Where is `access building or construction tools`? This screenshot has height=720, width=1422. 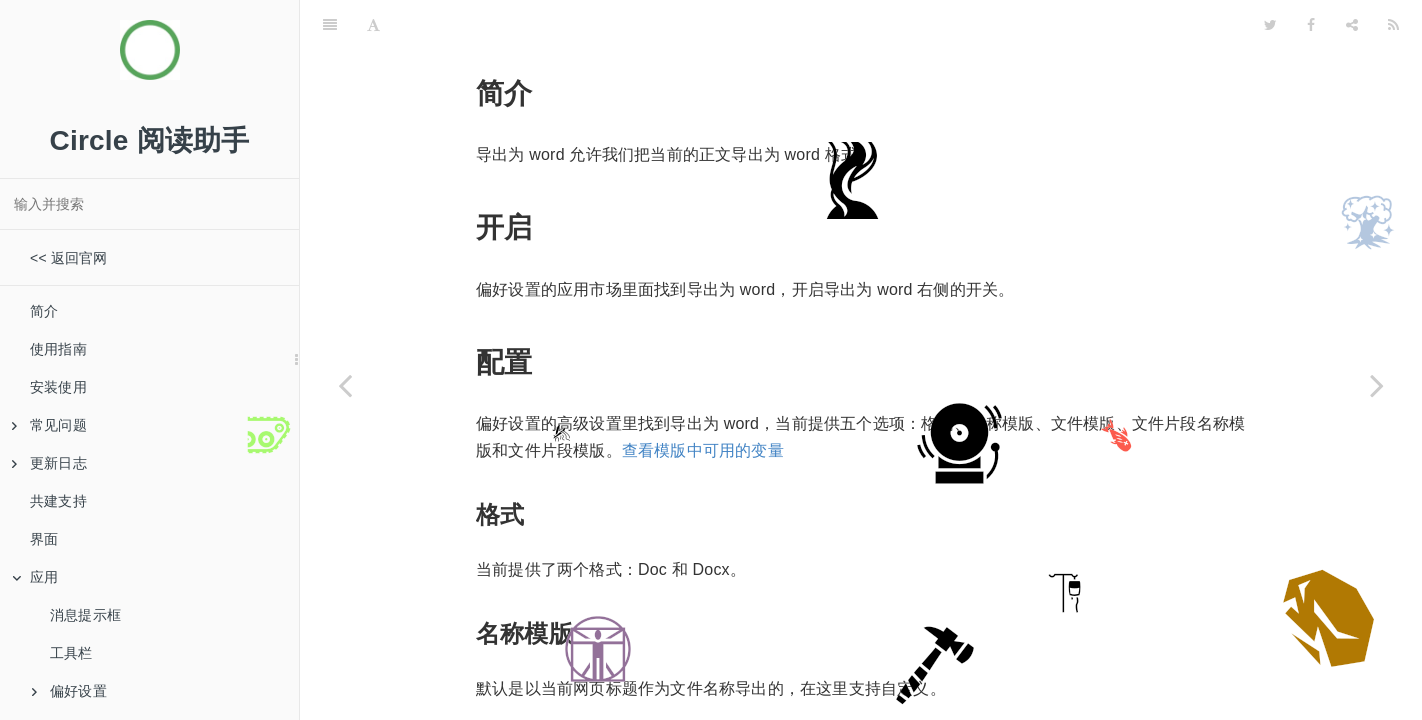
access building or construction tools is located at coordinates (935, 665).